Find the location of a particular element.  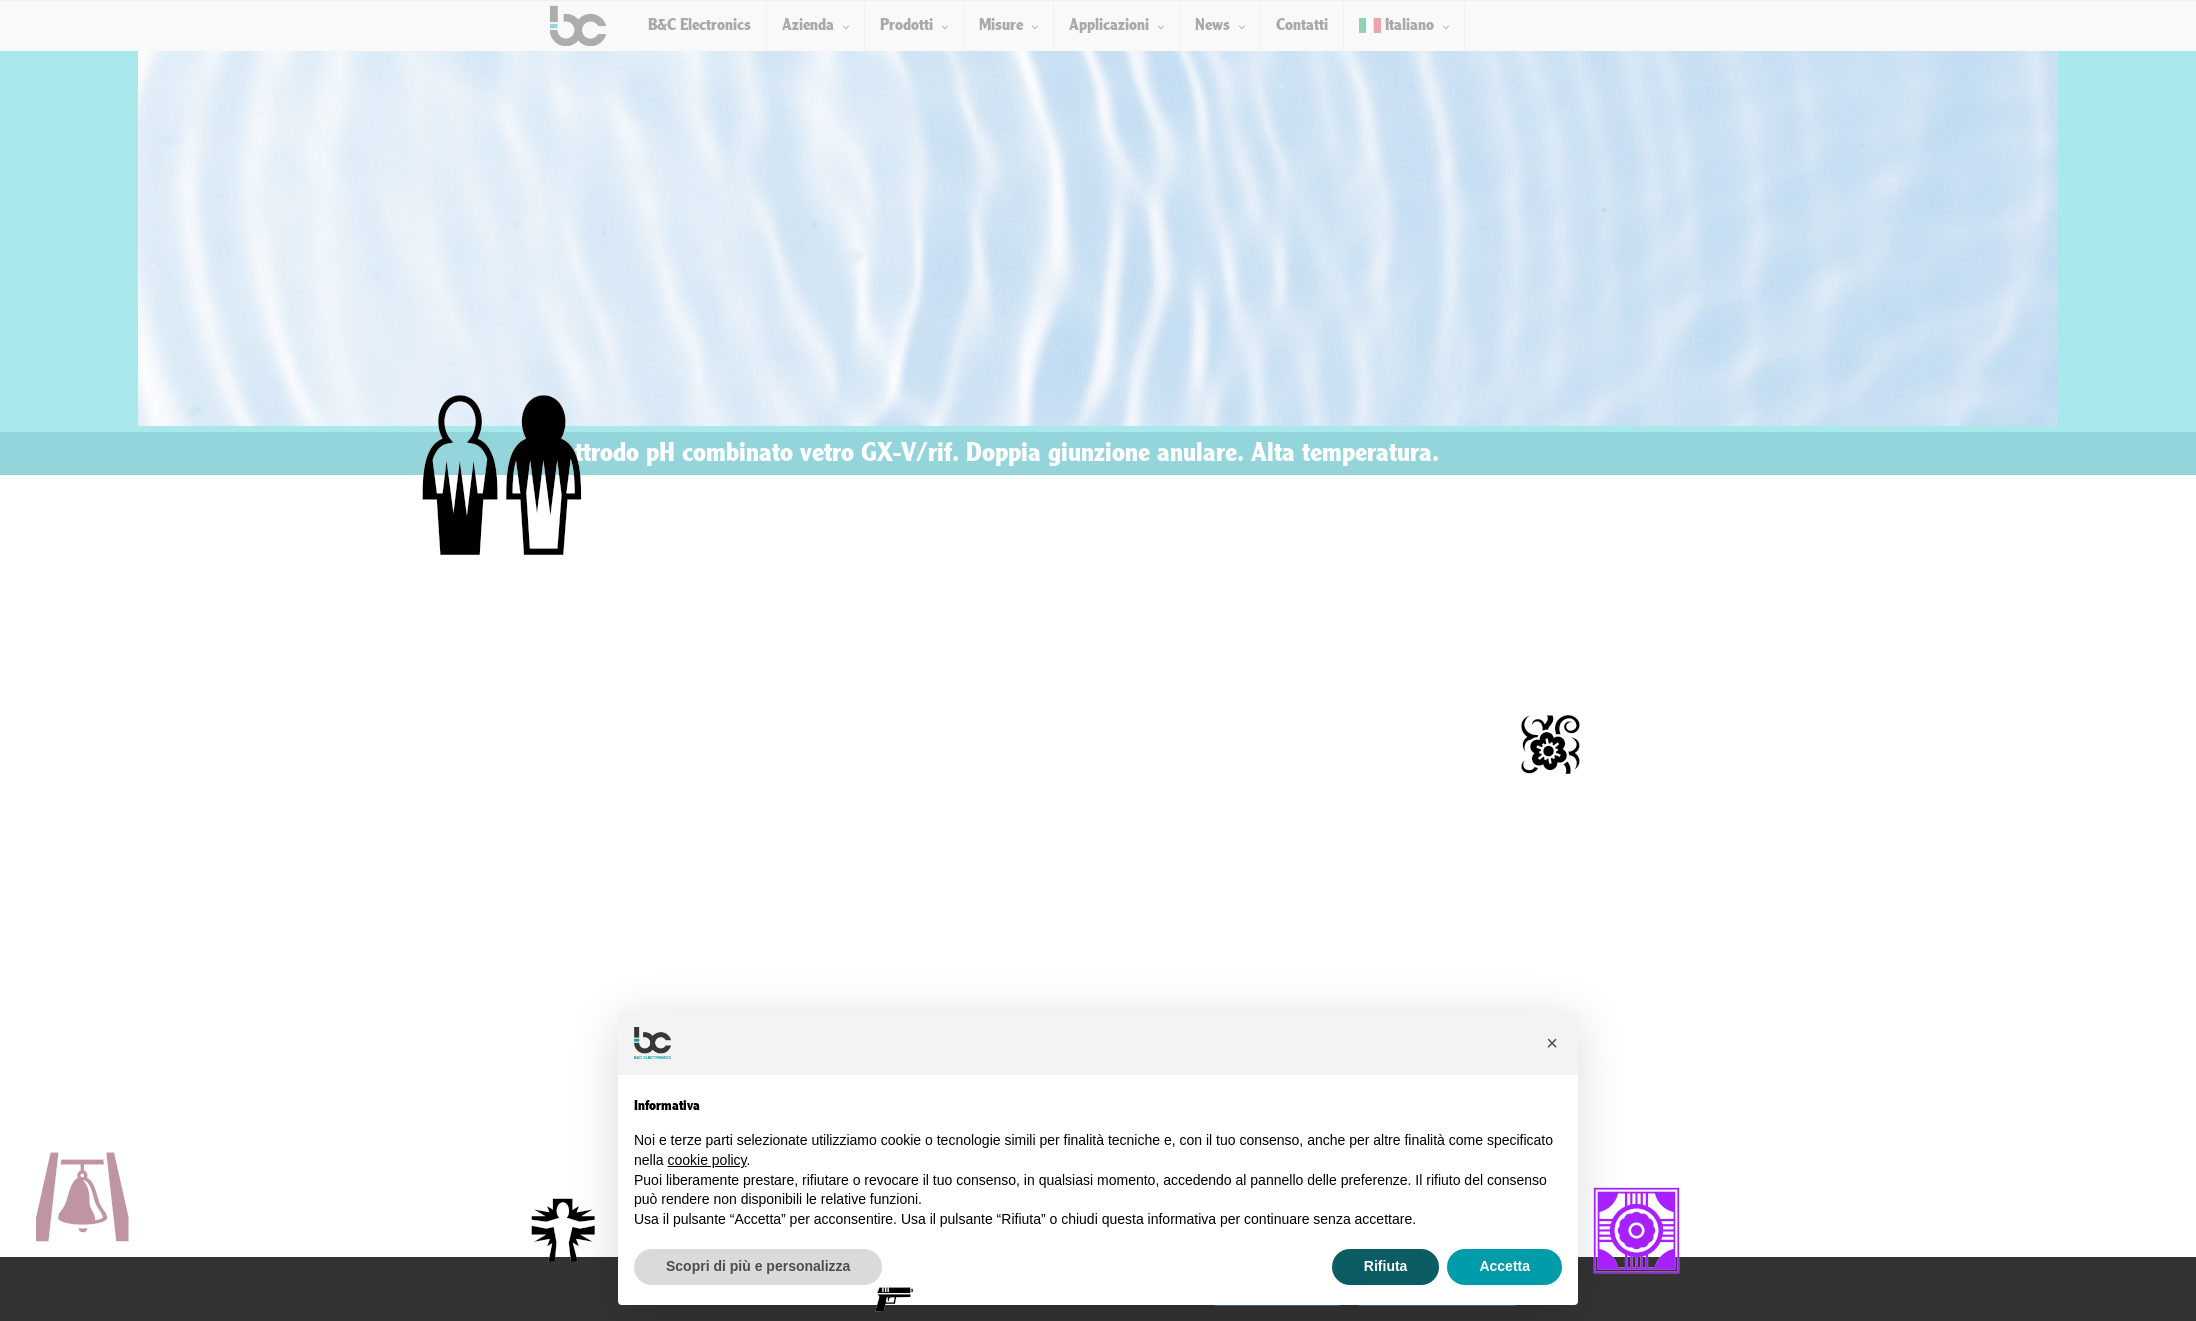

decorative tile or pattern element is located at coordinates (1636, 1230).